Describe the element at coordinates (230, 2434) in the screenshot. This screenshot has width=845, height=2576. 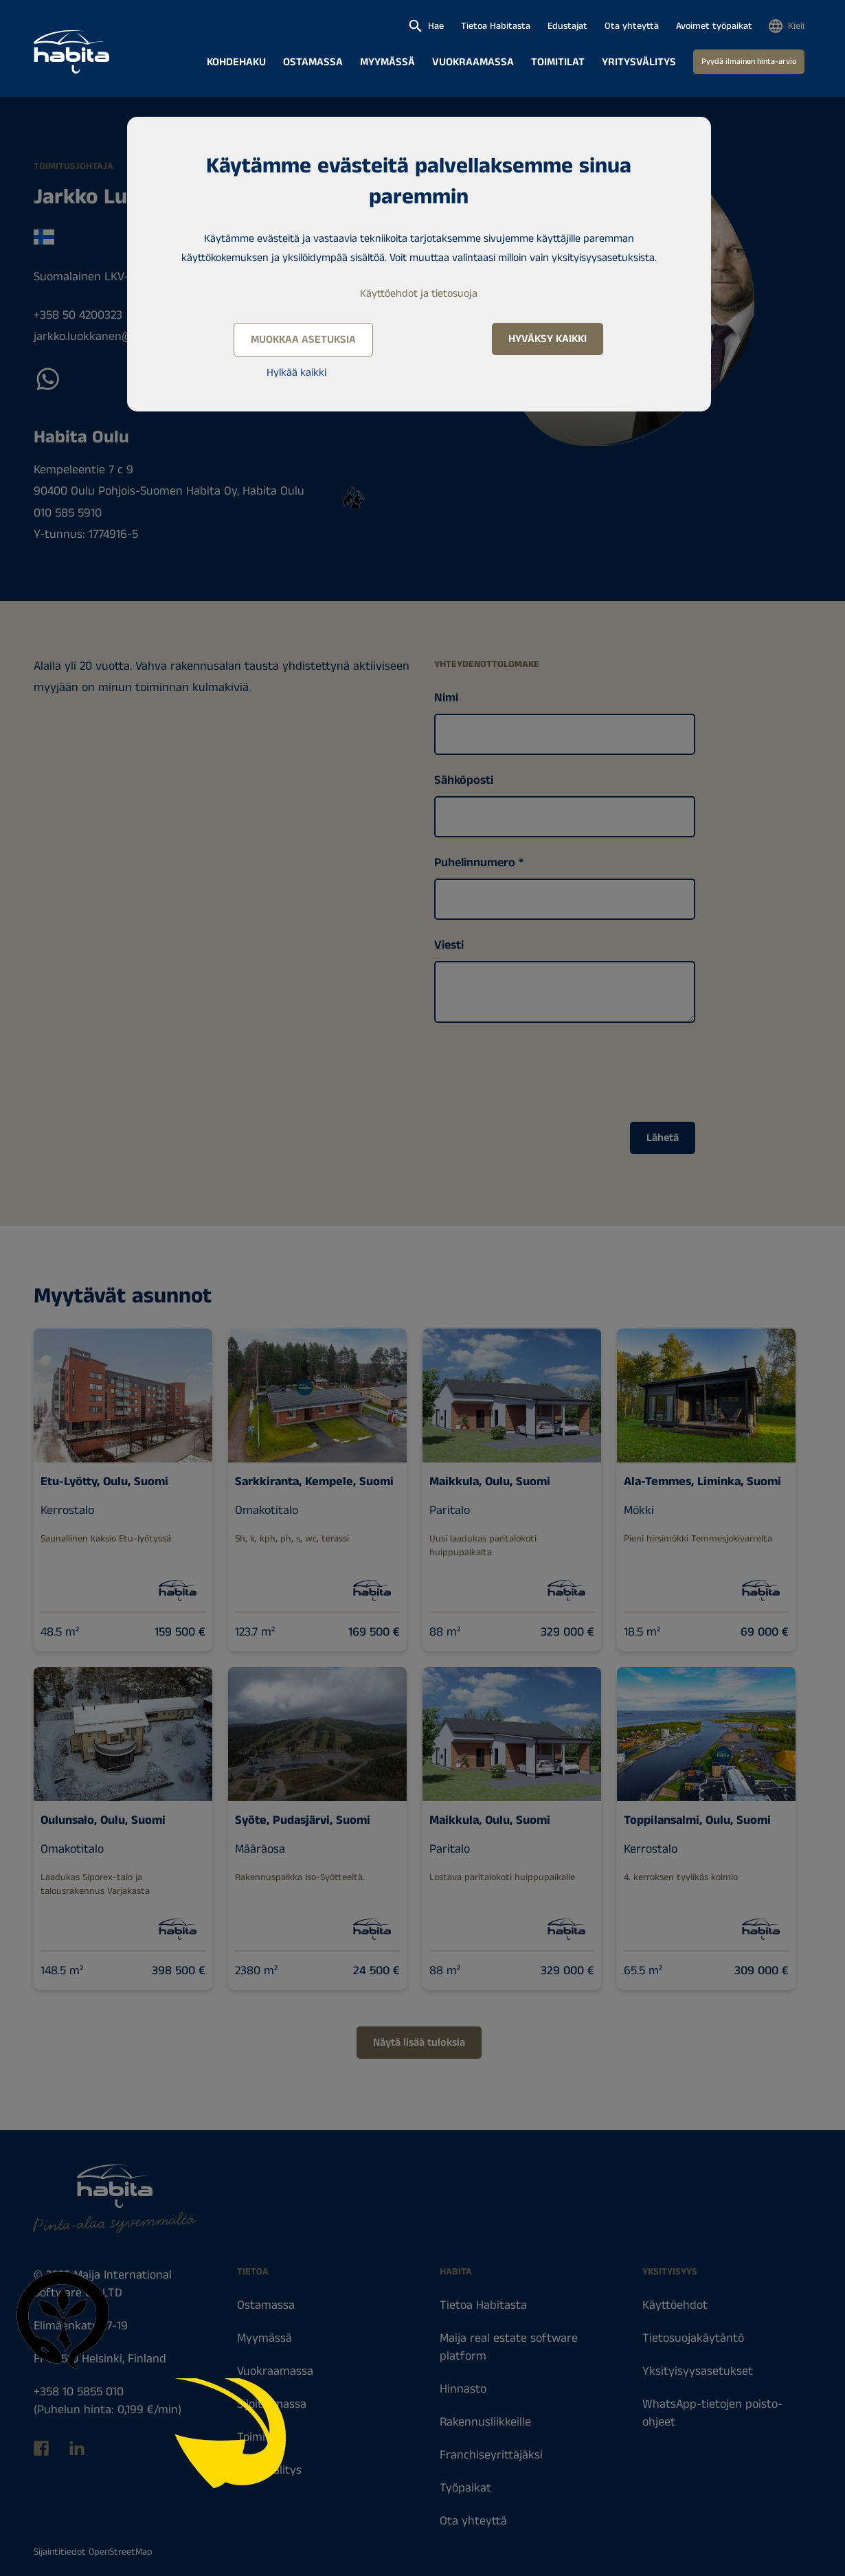
I see `go back to previous screen` at that location.